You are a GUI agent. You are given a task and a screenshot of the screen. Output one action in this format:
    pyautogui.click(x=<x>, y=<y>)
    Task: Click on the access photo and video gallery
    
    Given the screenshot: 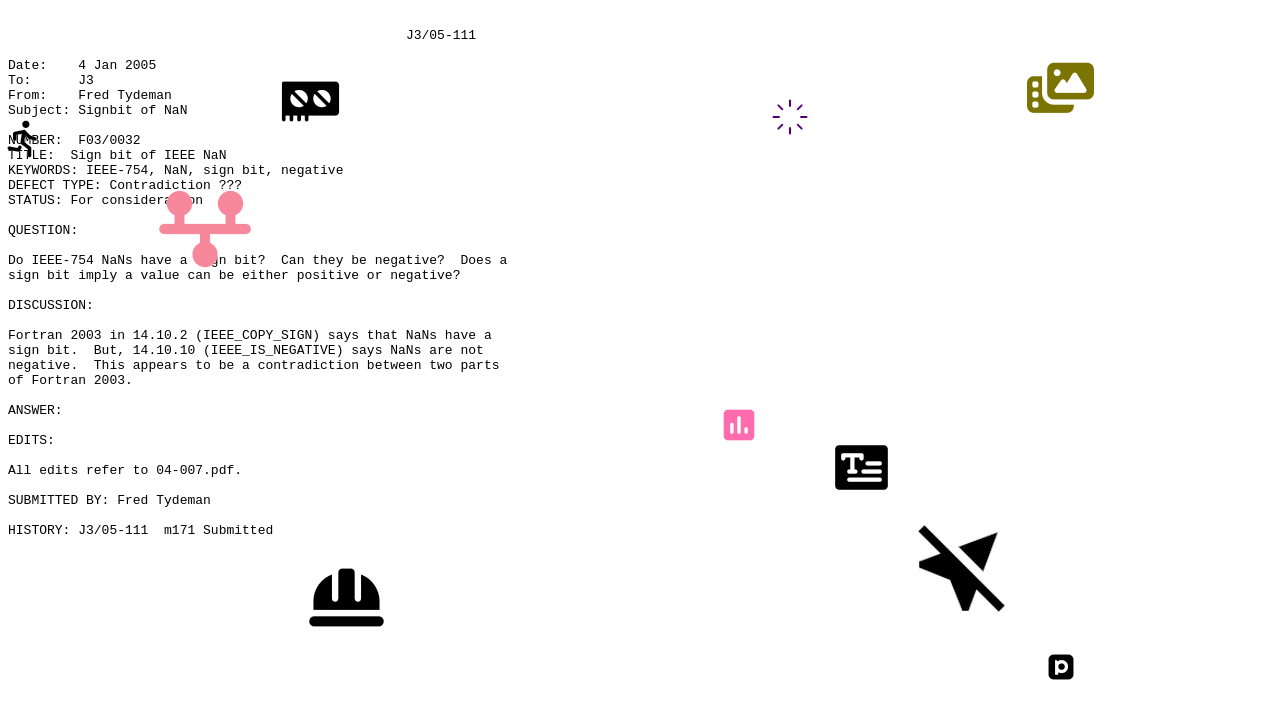 What is the action you would take?
    pyautogui.click(x=1060, y=89)
    